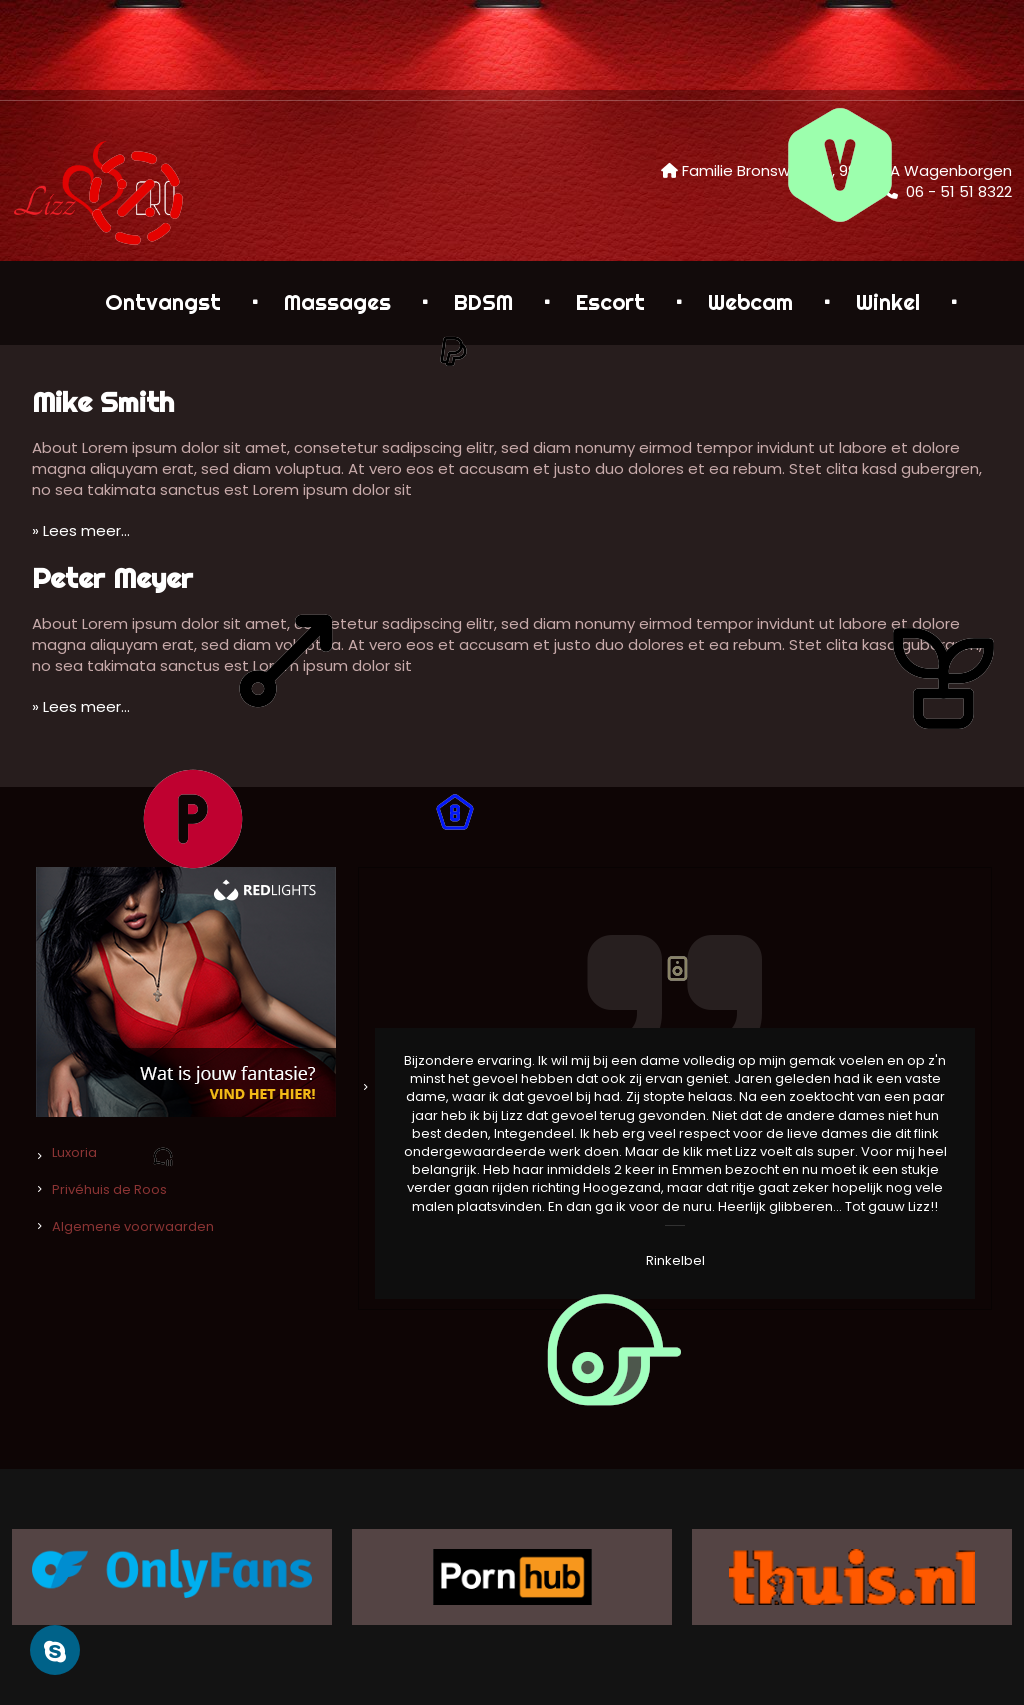 This screenshot has height=1705, width=1024. Describe the element at coordinates (163, 1156) in the screenshot. I see `pause message notifications` at that location.